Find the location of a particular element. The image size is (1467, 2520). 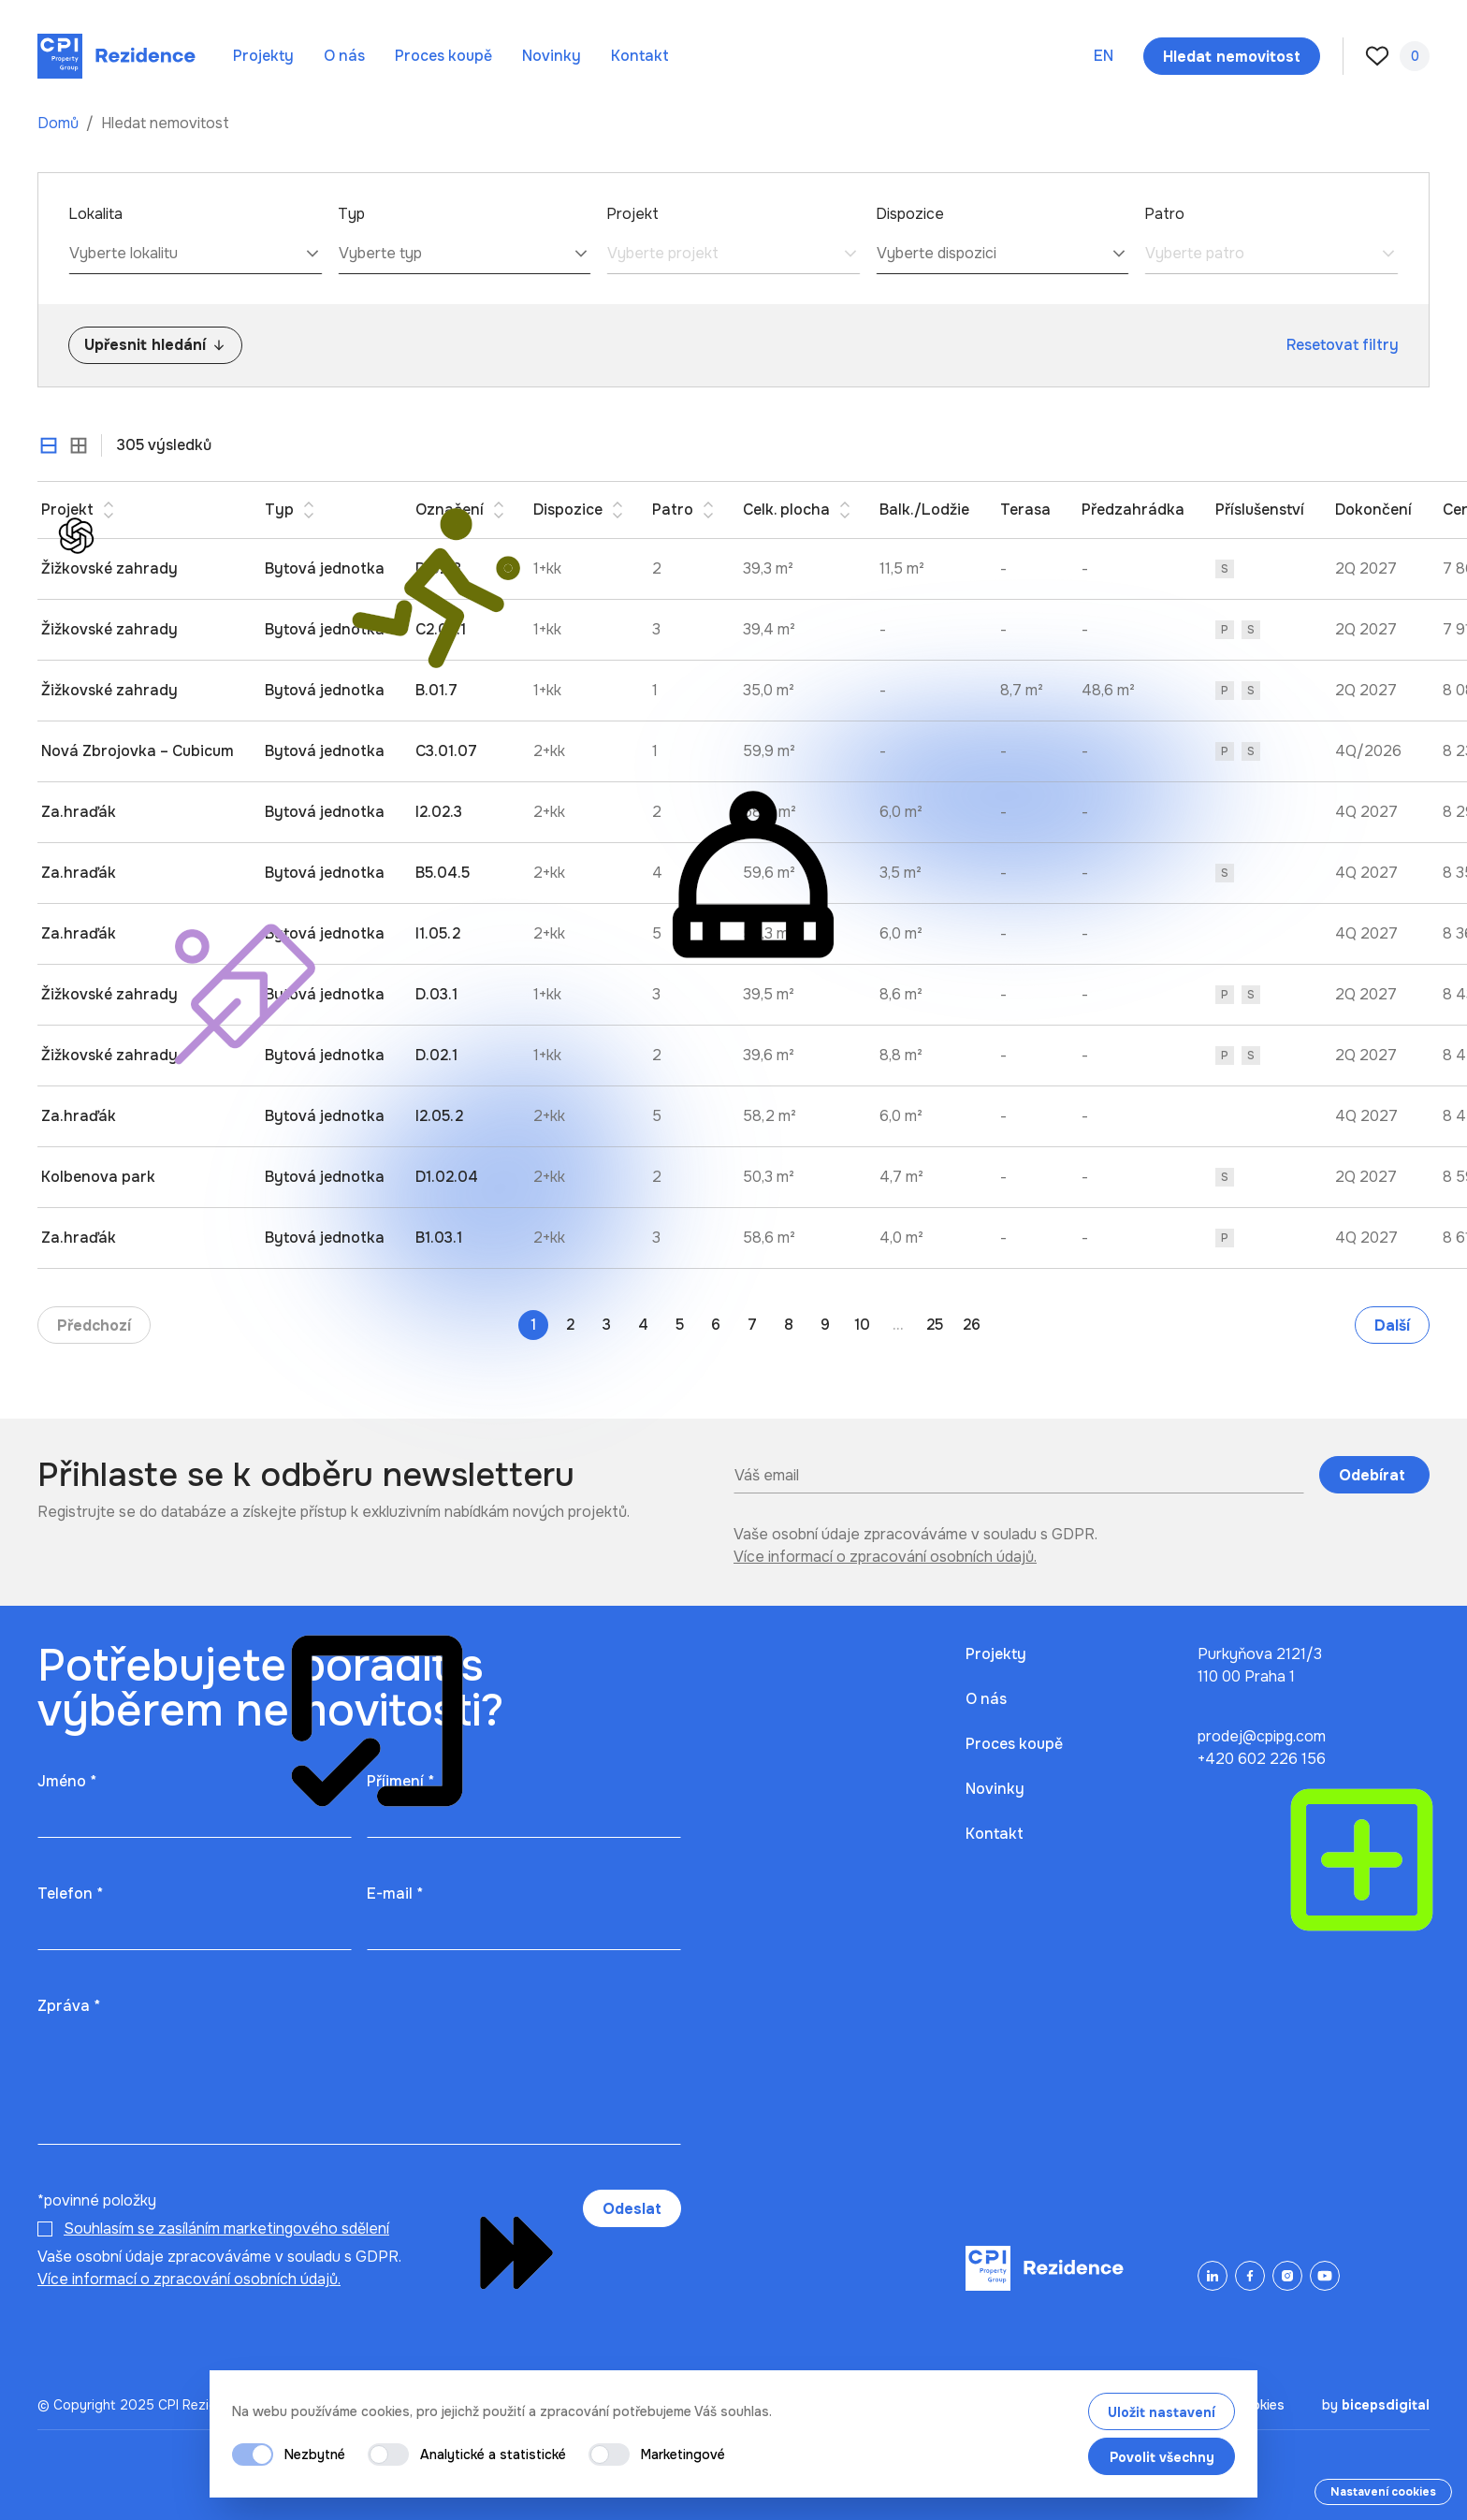

add a new file to the diff is located at coordinates (1361, 1859).